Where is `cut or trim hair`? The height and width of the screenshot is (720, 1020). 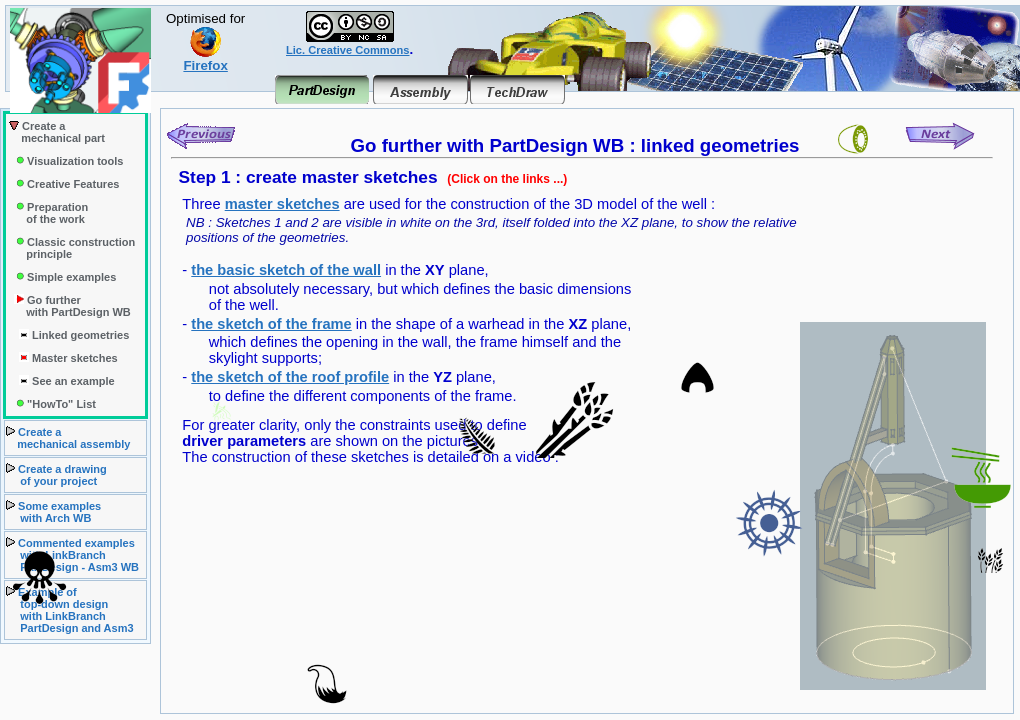 cut or trim hair is located at coordinates (222, 411).